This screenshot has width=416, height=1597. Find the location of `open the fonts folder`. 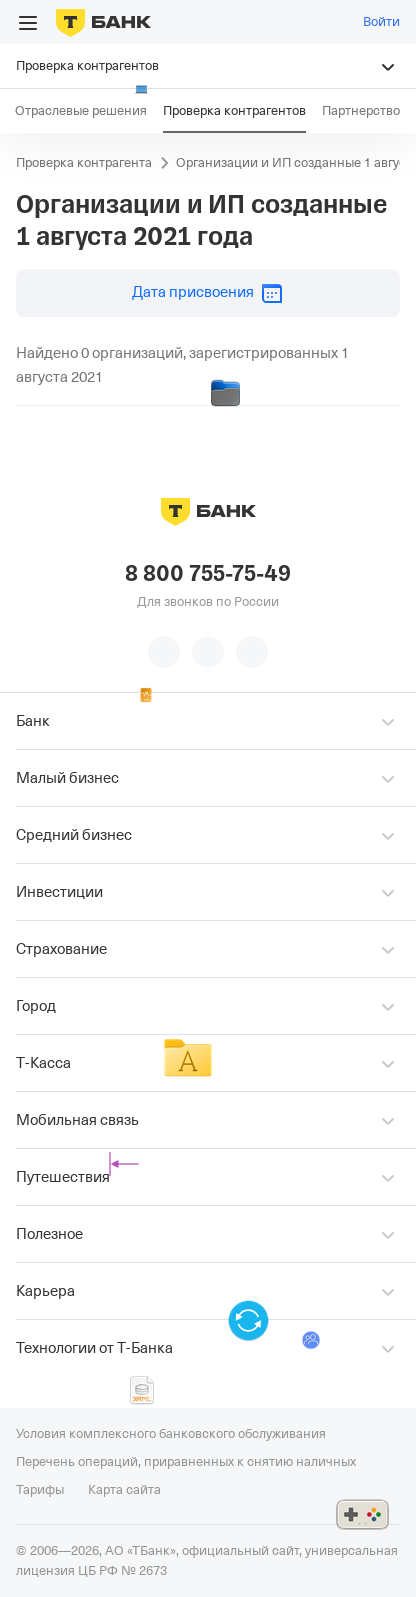

open the fonts folder is located at coordinates (188, 1059).